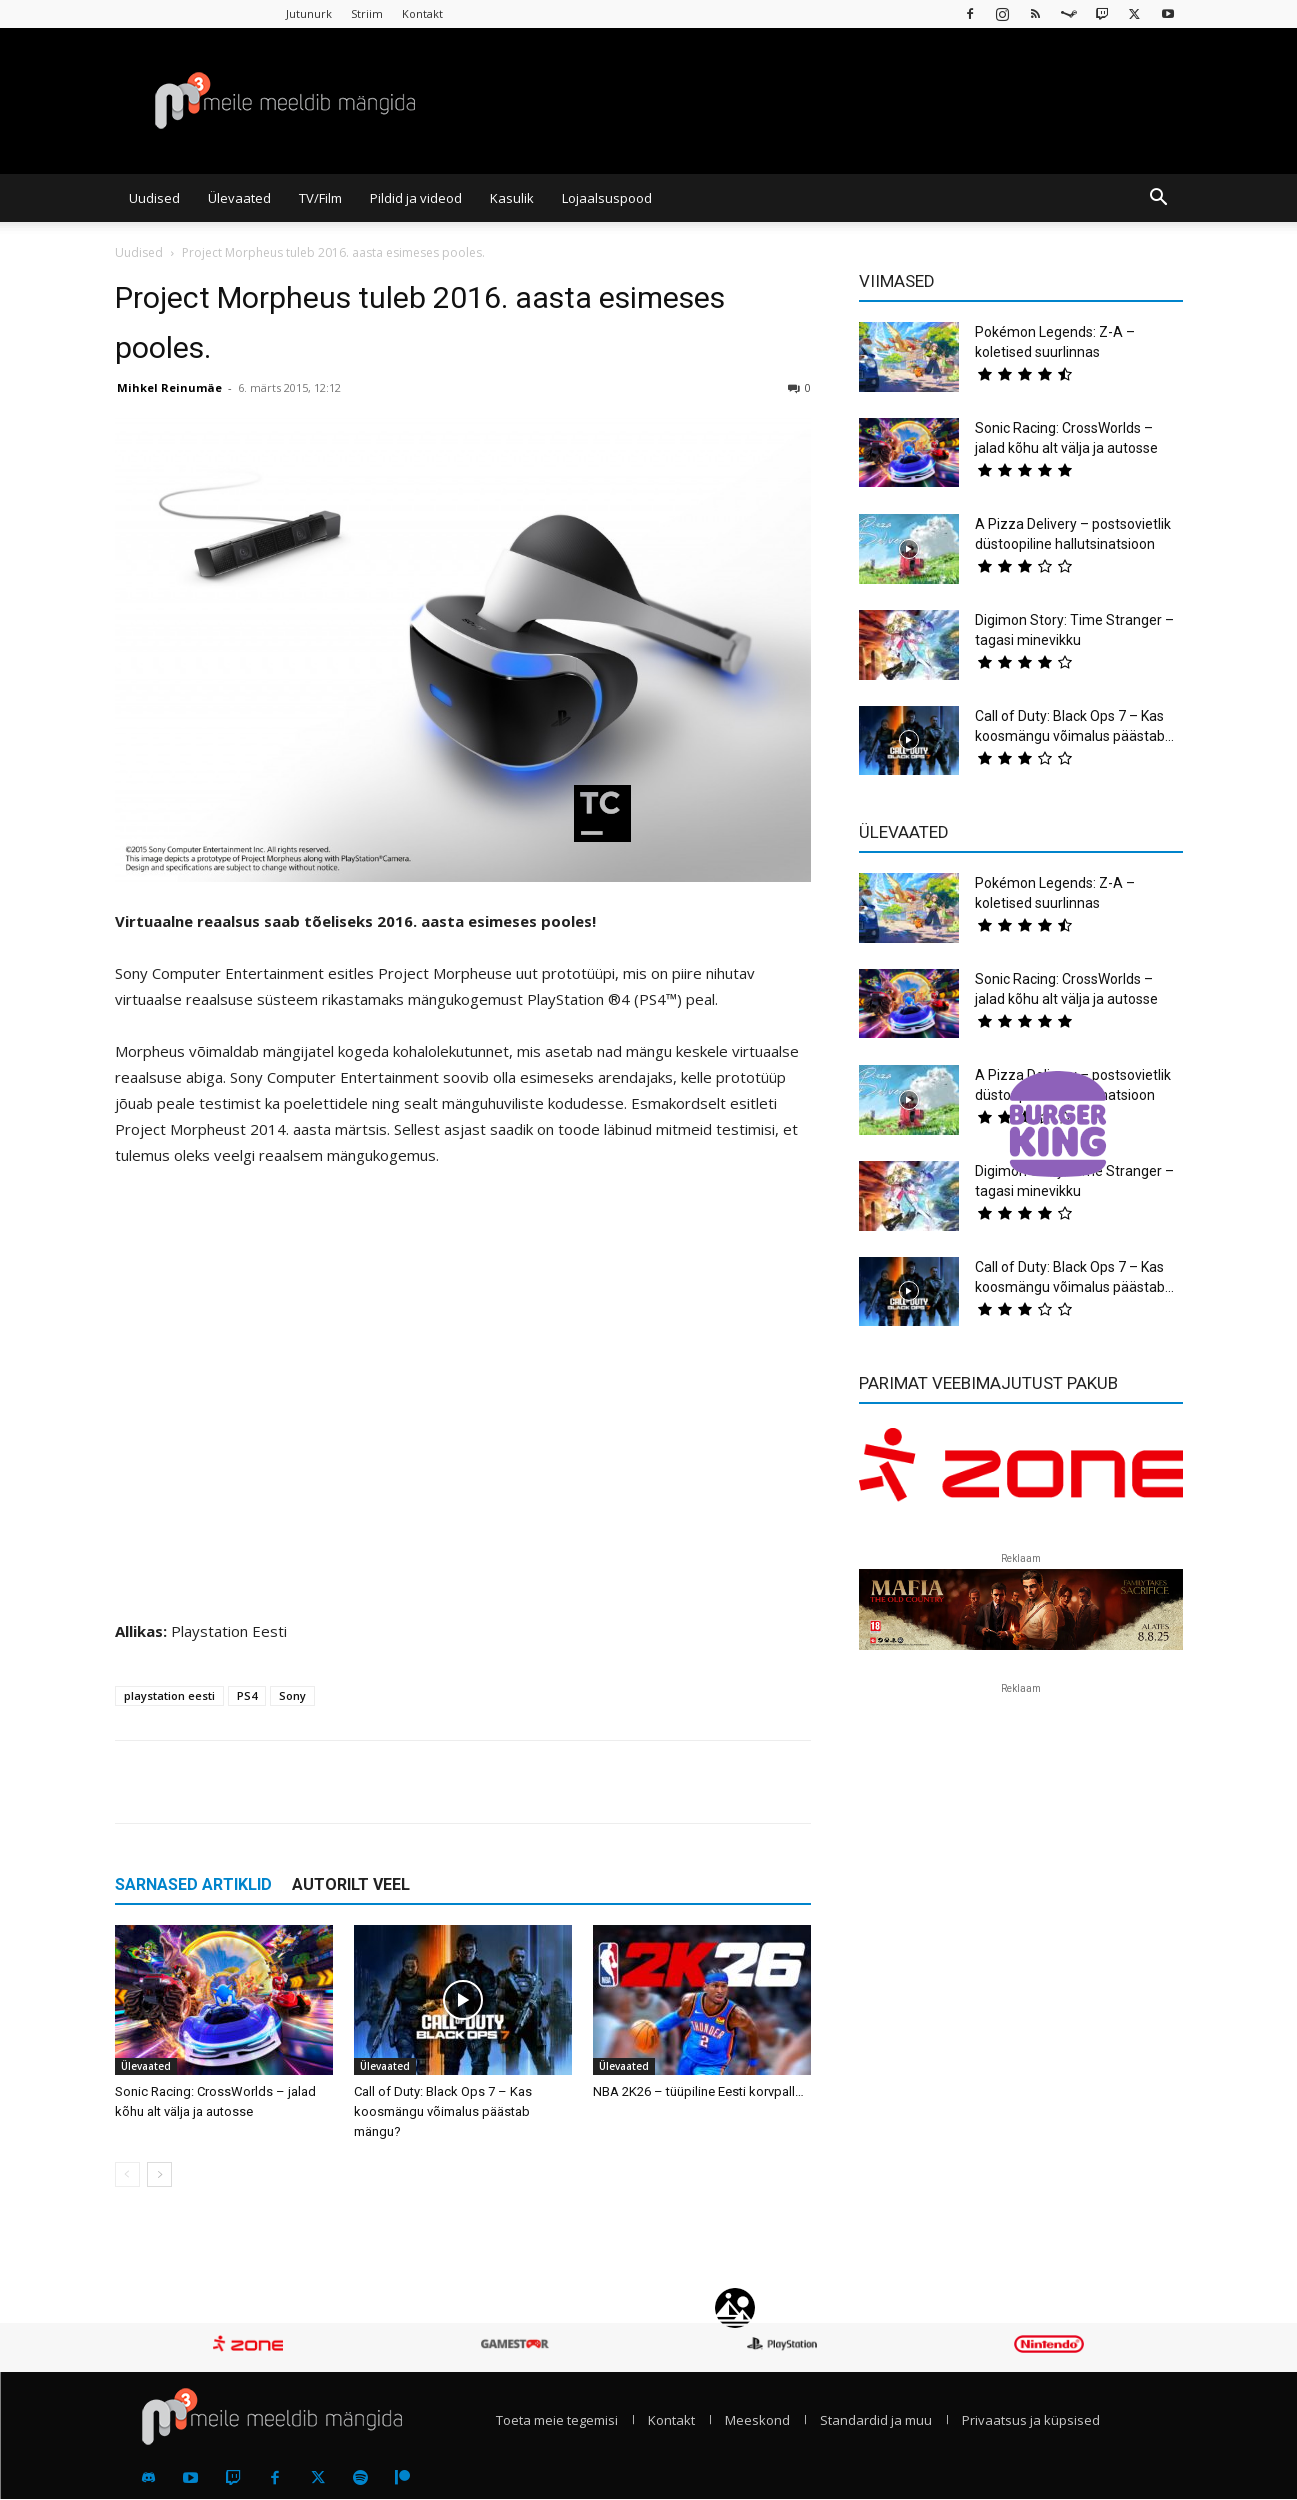 This screenshot has height=2500, width=1297. I want to click on open decentraland metaverse platform, so click(735, 2308).